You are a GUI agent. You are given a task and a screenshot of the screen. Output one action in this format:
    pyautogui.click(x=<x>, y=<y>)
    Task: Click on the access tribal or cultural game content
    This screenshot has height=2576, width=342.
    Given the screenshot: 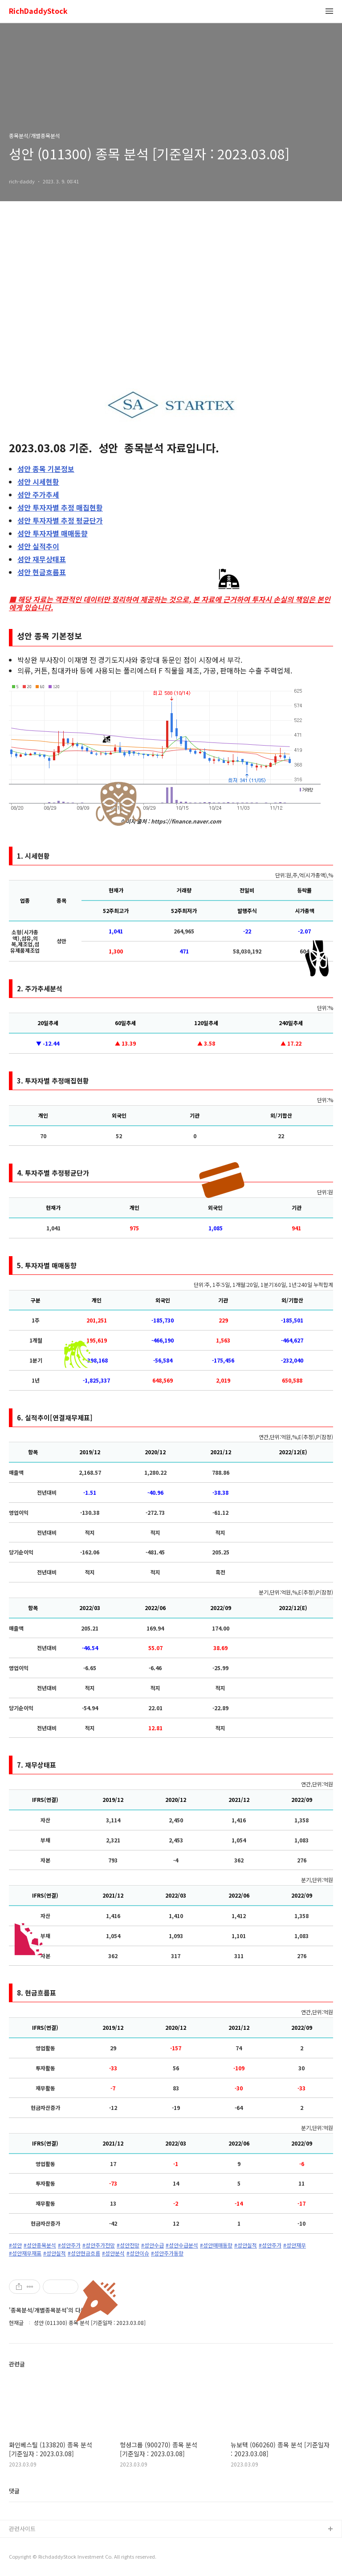 What is the action you would take?
    pyautogui.click(x=118, y=804)
    